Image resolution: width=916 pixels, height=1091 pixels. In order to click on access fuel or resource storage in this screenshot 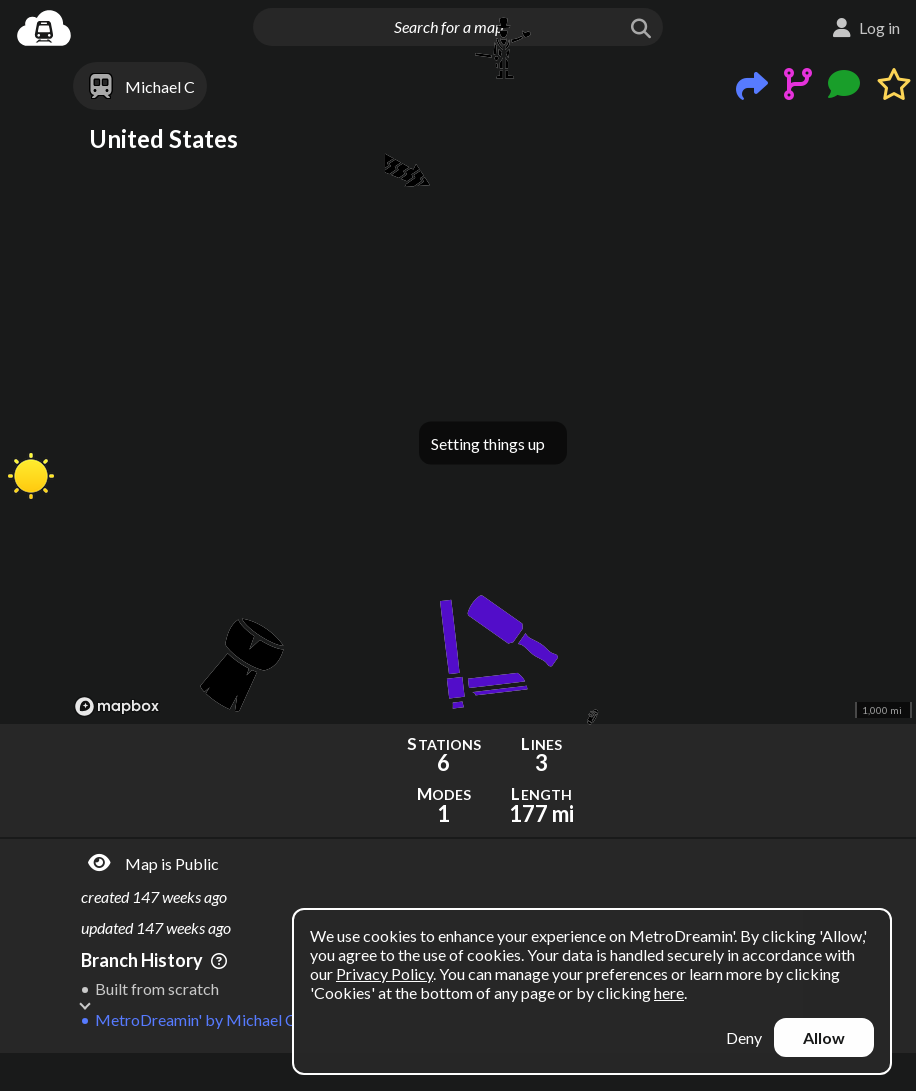, I will do `click(593, 717)`.